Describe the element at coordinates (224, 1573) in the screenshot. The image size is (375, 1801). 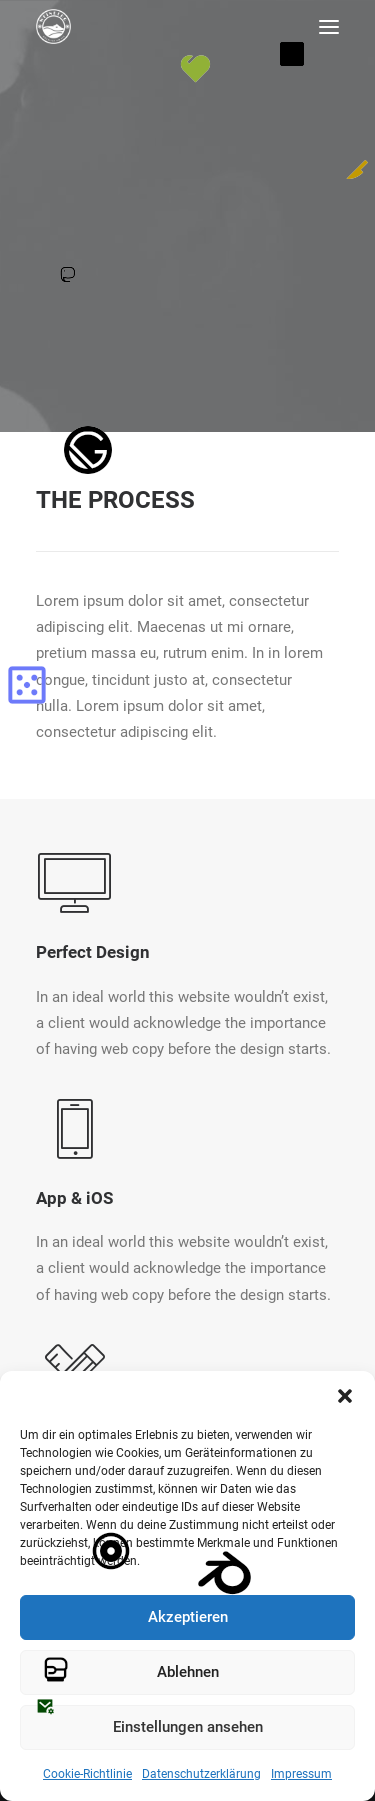
I see `open blender 3D modeling application` at that location.